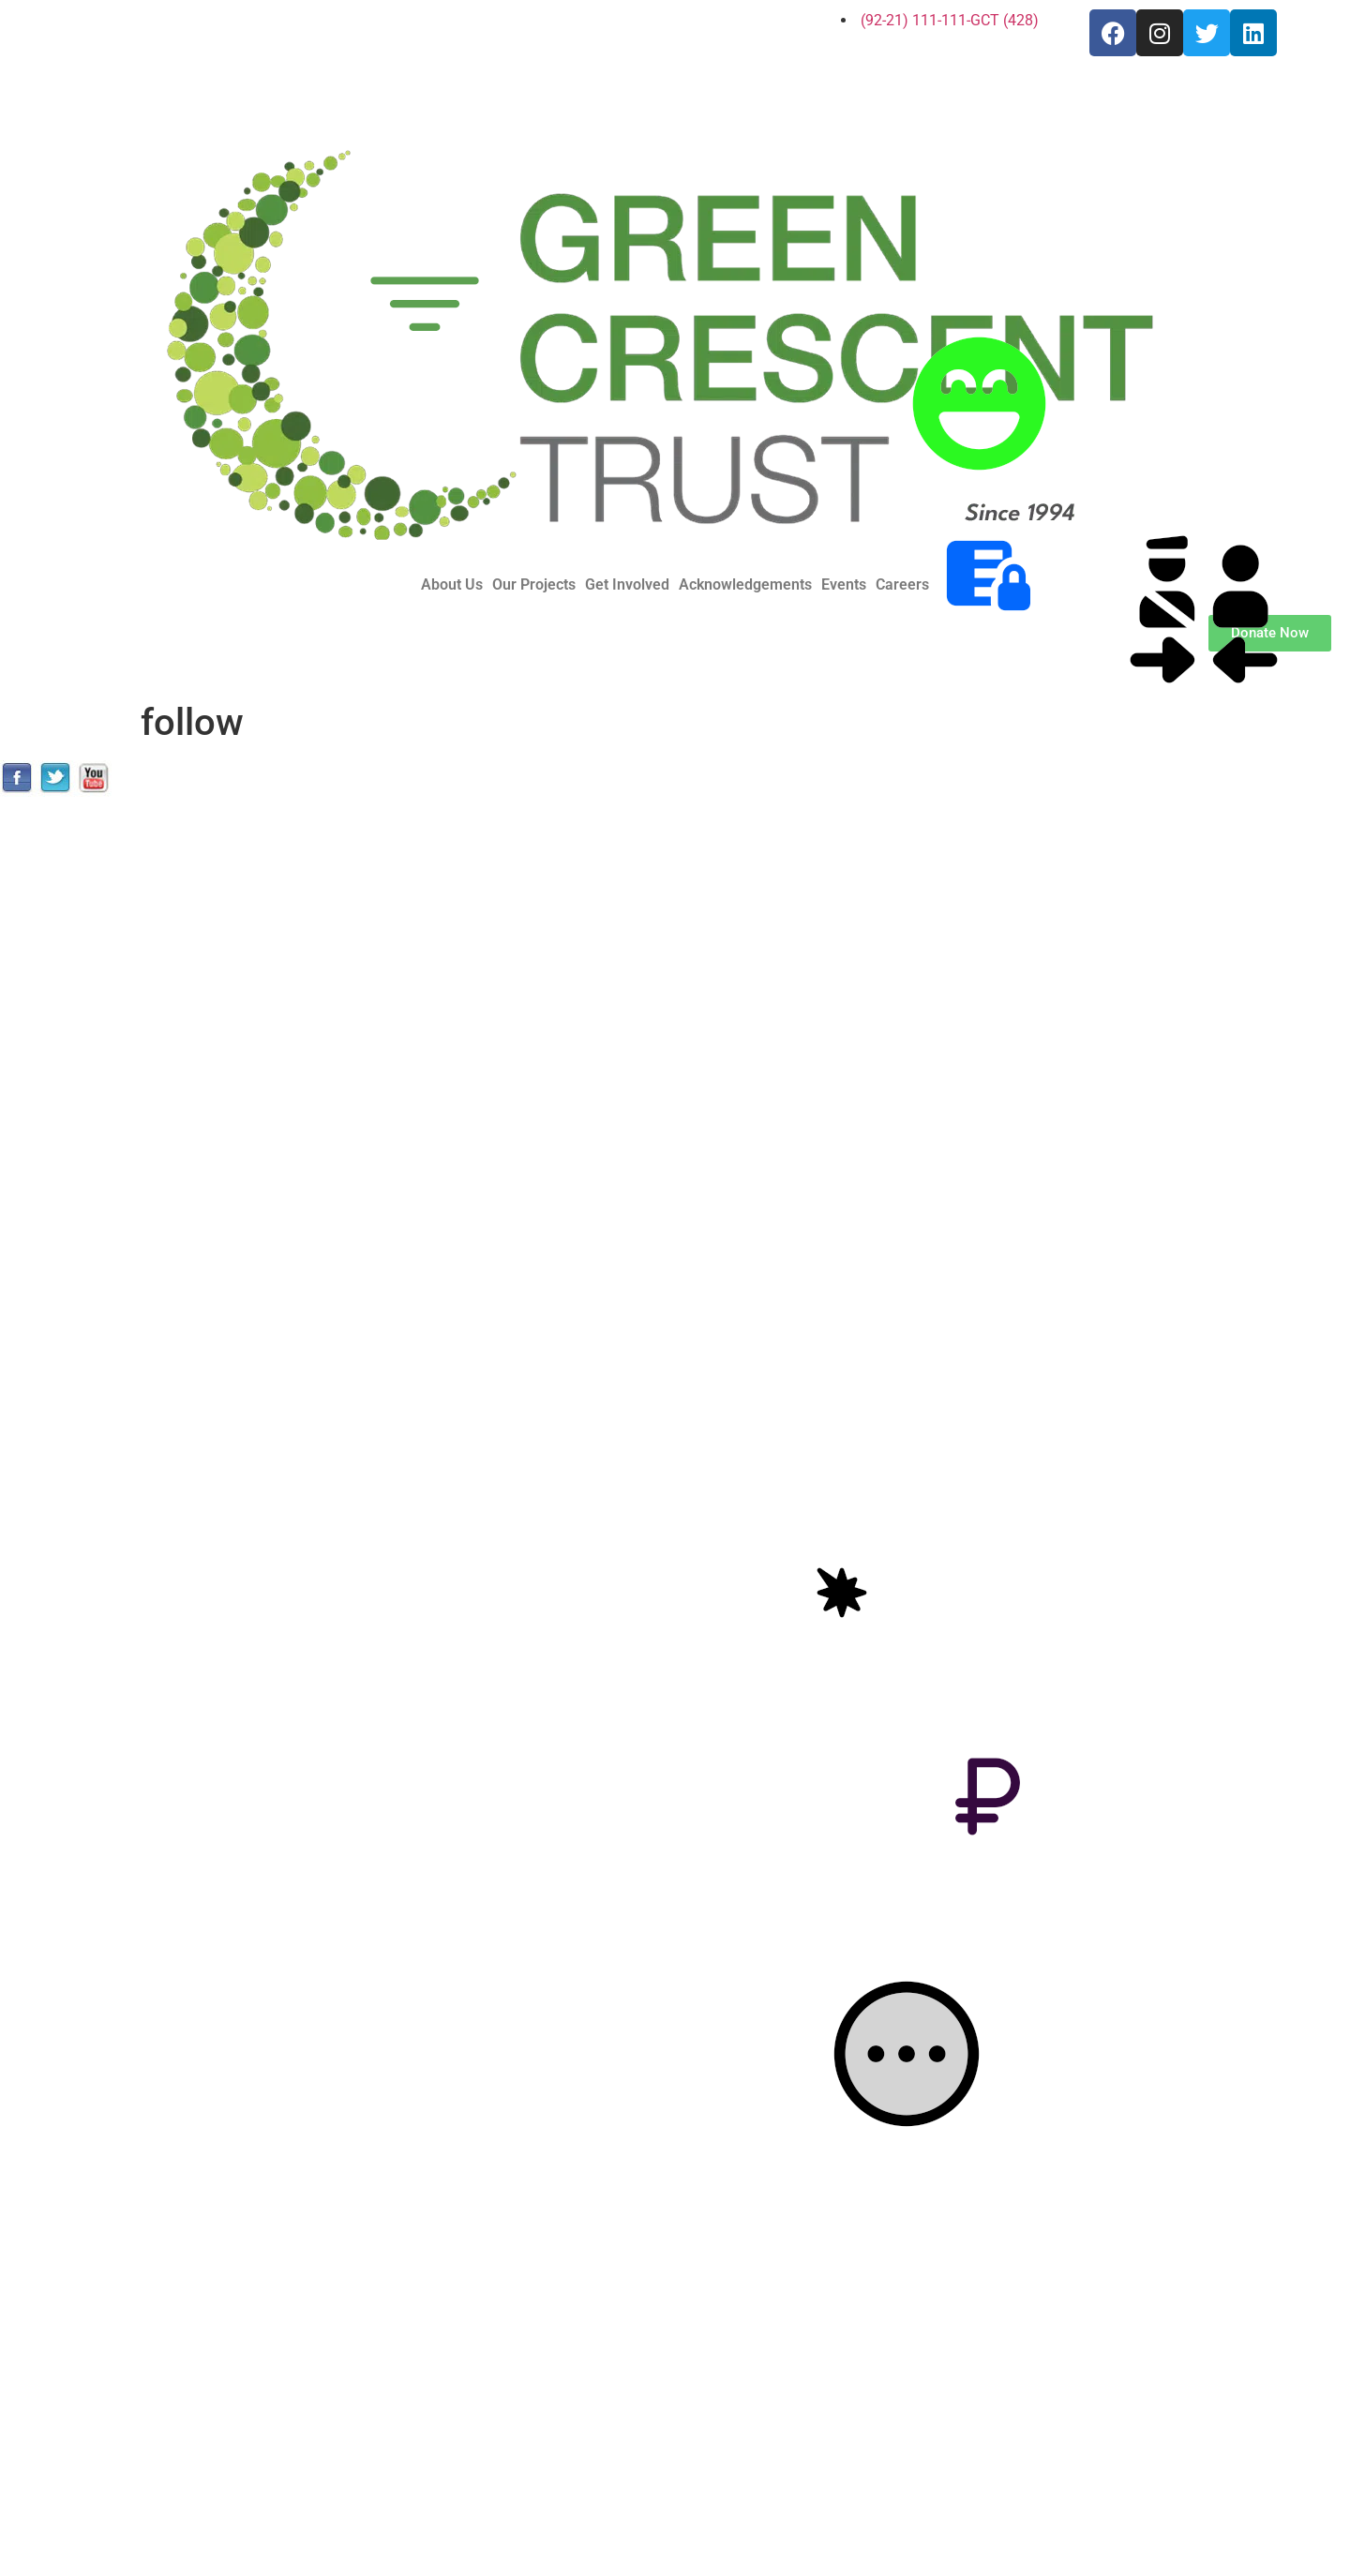 The image size is (1350, 2576). What do you see at coordinates (979, 403) in the screenshot?
I see `add a laughing emoji reaction` at bounding box center [979, 403].